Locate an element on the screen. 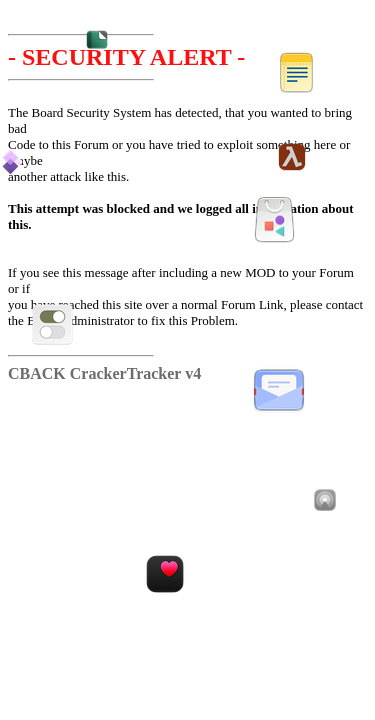  open microsoft power apps operations is located at coordinates (12, 162).